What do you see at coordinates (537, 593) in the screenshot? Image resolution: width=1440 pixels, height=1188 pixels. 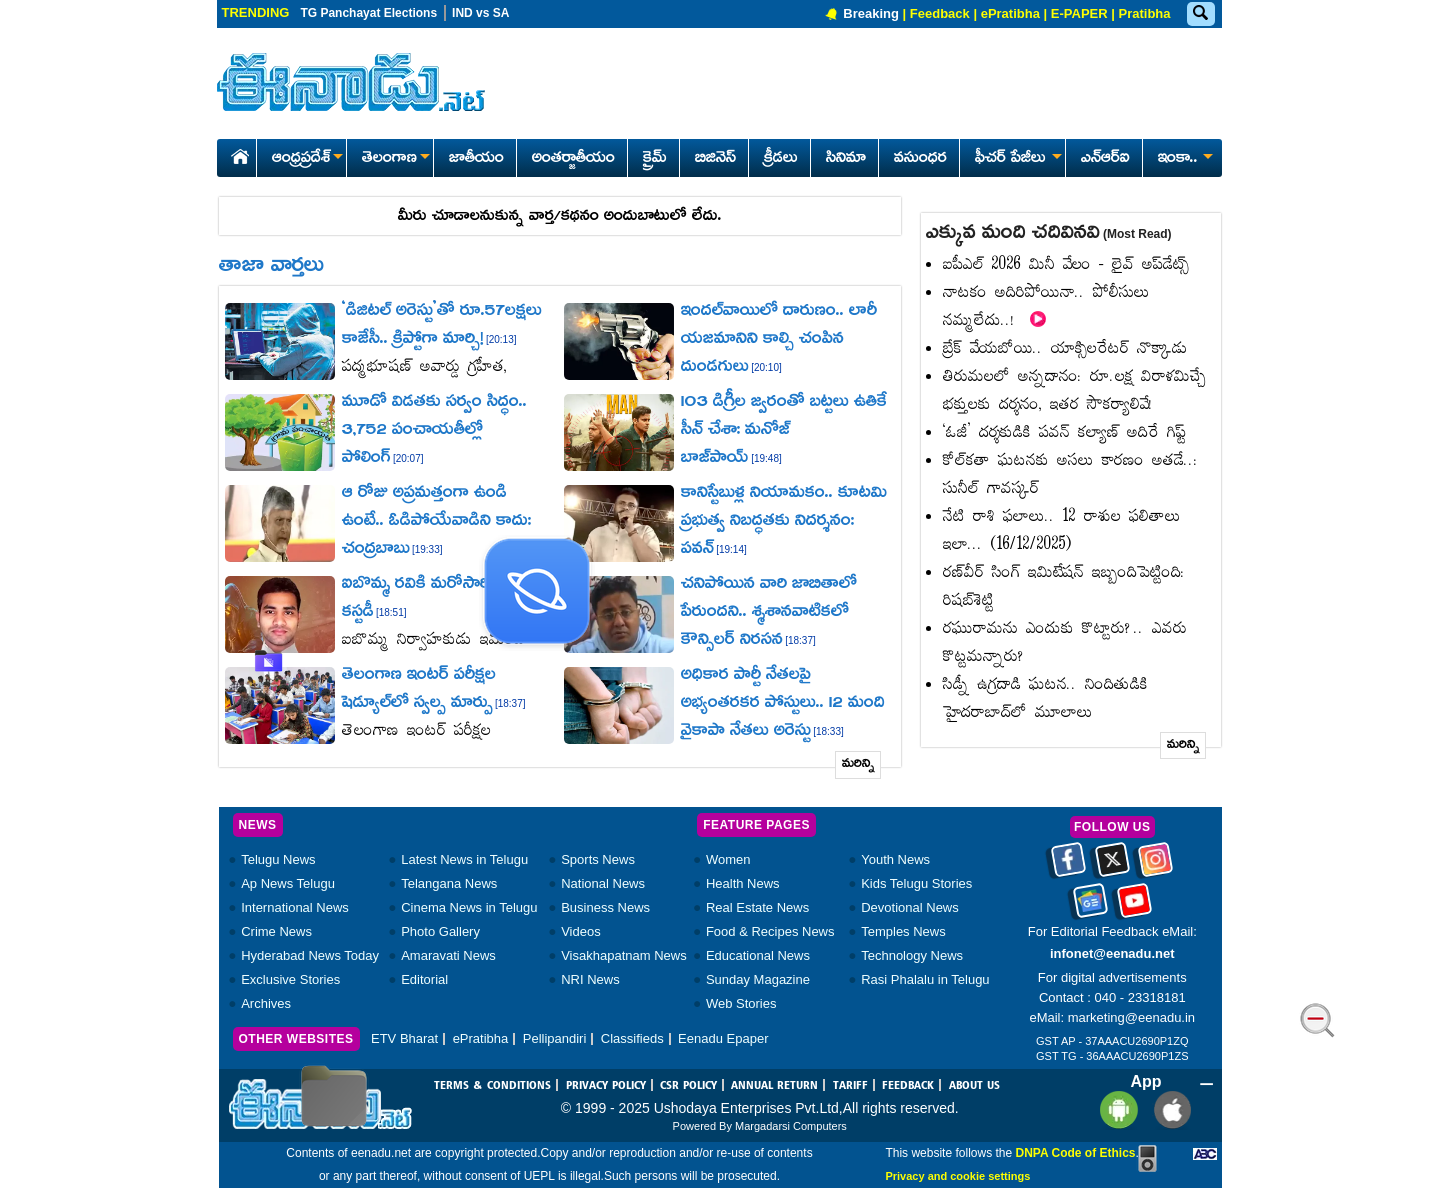 I see `open web browser preferences` at bounding box center [537, 593].